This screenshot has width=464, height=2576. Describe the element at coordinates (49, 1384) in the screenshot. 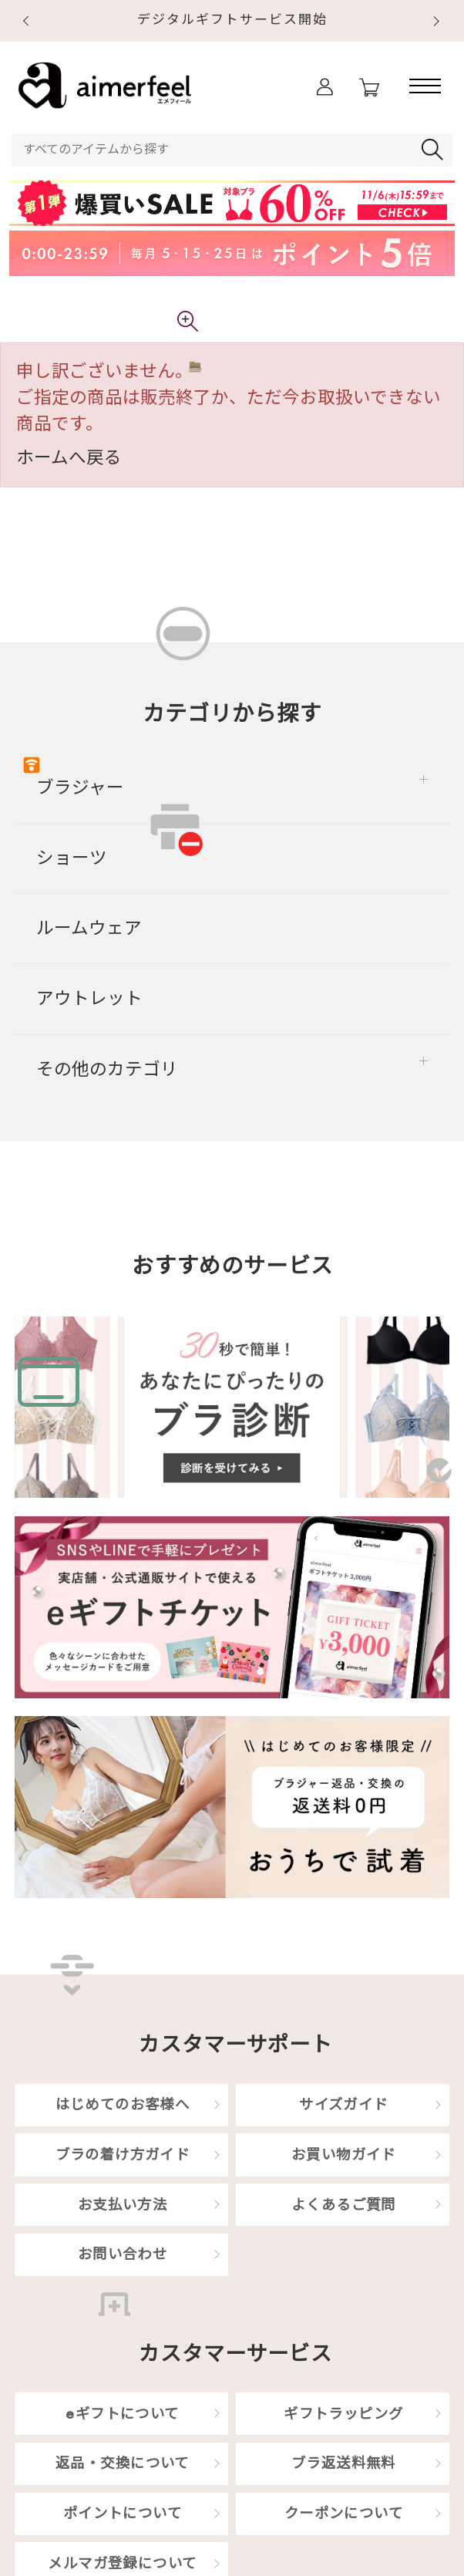

I see `access desktop preferences or display settings` at that location.